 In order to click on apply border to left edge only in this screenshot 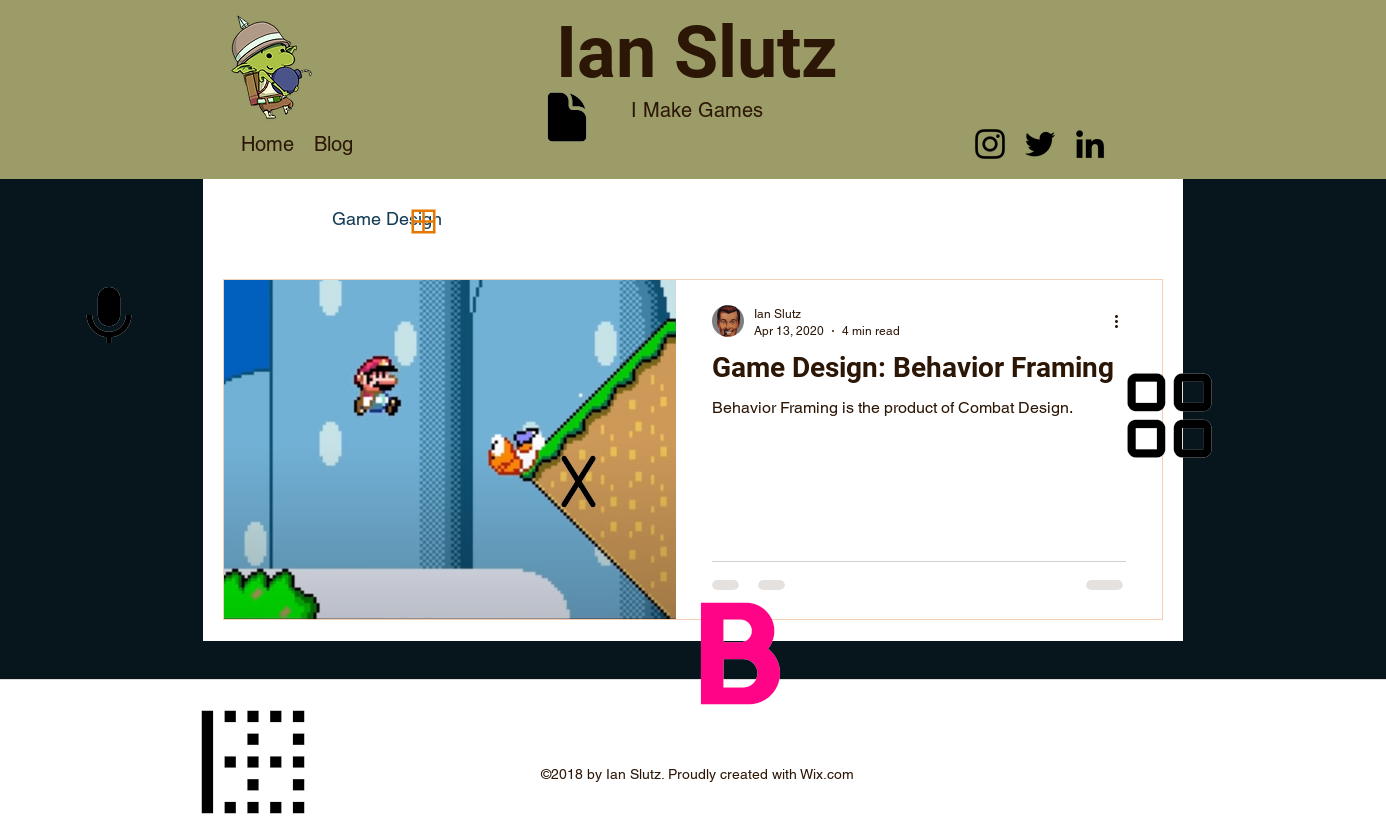, I will do `click(253, 762)`.